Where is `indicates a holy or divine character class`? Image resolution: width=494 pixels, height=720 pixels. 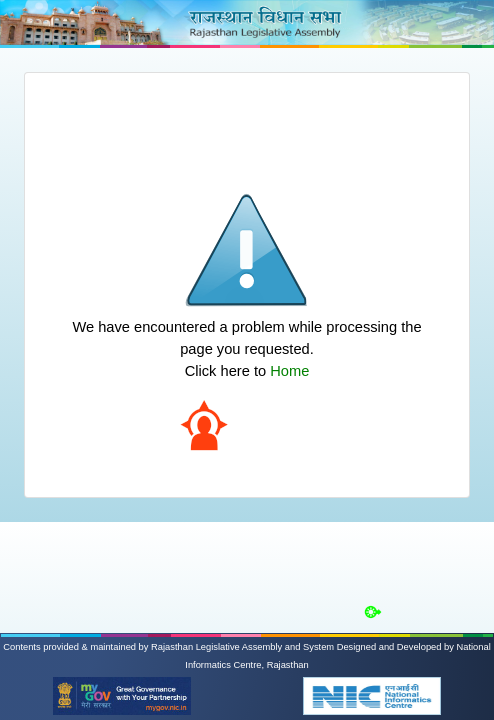 indicates a holy or divine character class is located at coordinates (204, 425).